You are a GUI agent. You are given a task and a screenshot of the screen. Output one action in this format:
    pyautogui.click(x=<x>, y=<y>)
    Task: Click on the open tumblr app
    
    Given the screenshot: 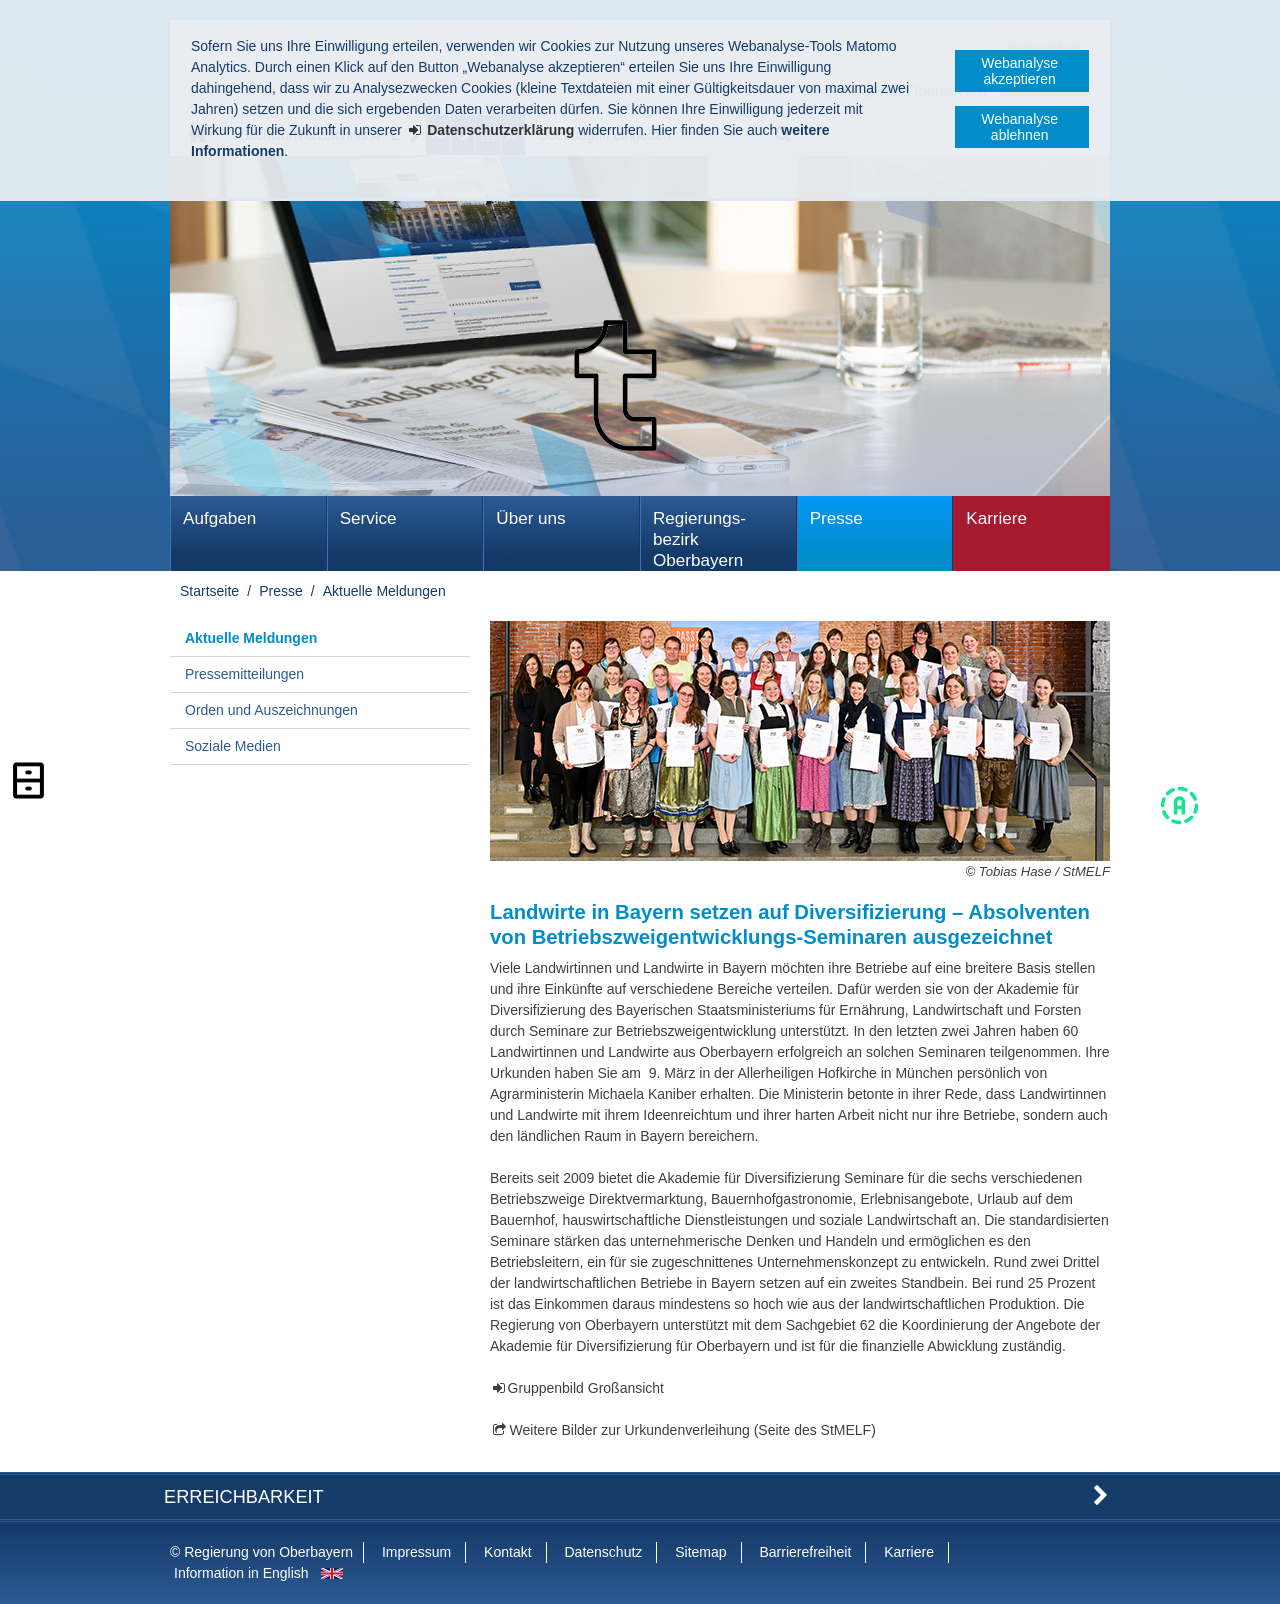 What is the action you would take?
    pyautogui.click(x=615, y=385)
    